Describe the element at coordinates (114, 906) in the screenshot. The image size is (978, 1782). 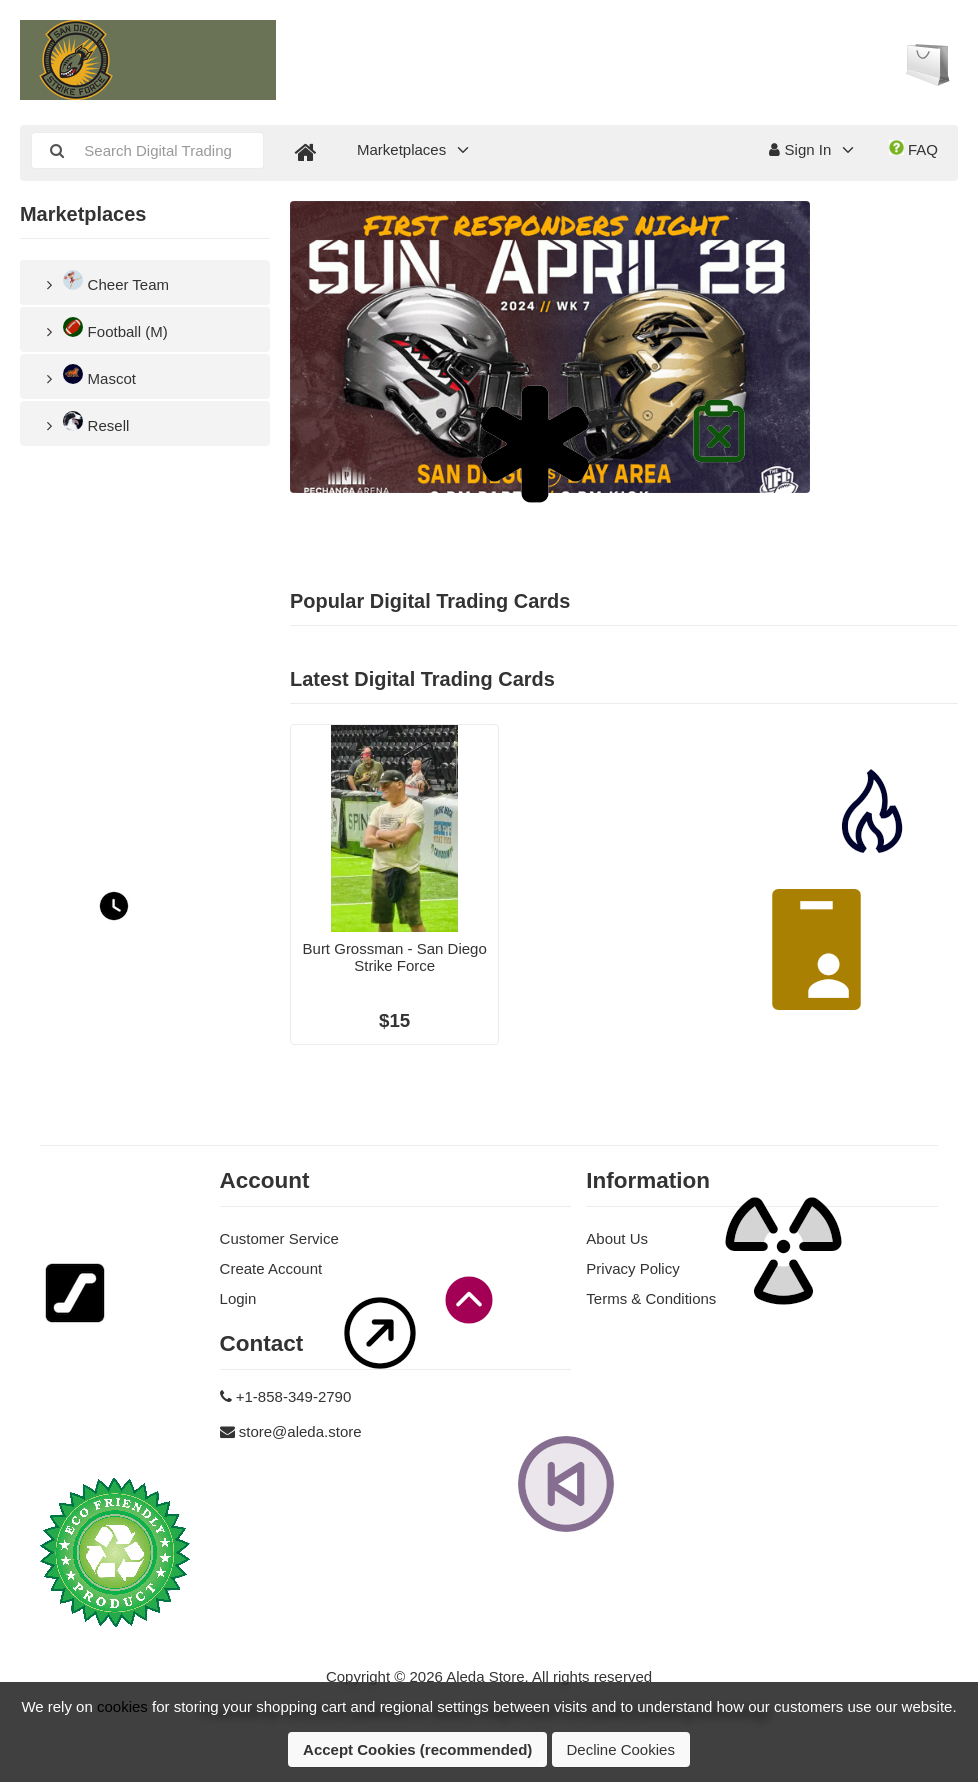
I see `save to watch later` at that location.